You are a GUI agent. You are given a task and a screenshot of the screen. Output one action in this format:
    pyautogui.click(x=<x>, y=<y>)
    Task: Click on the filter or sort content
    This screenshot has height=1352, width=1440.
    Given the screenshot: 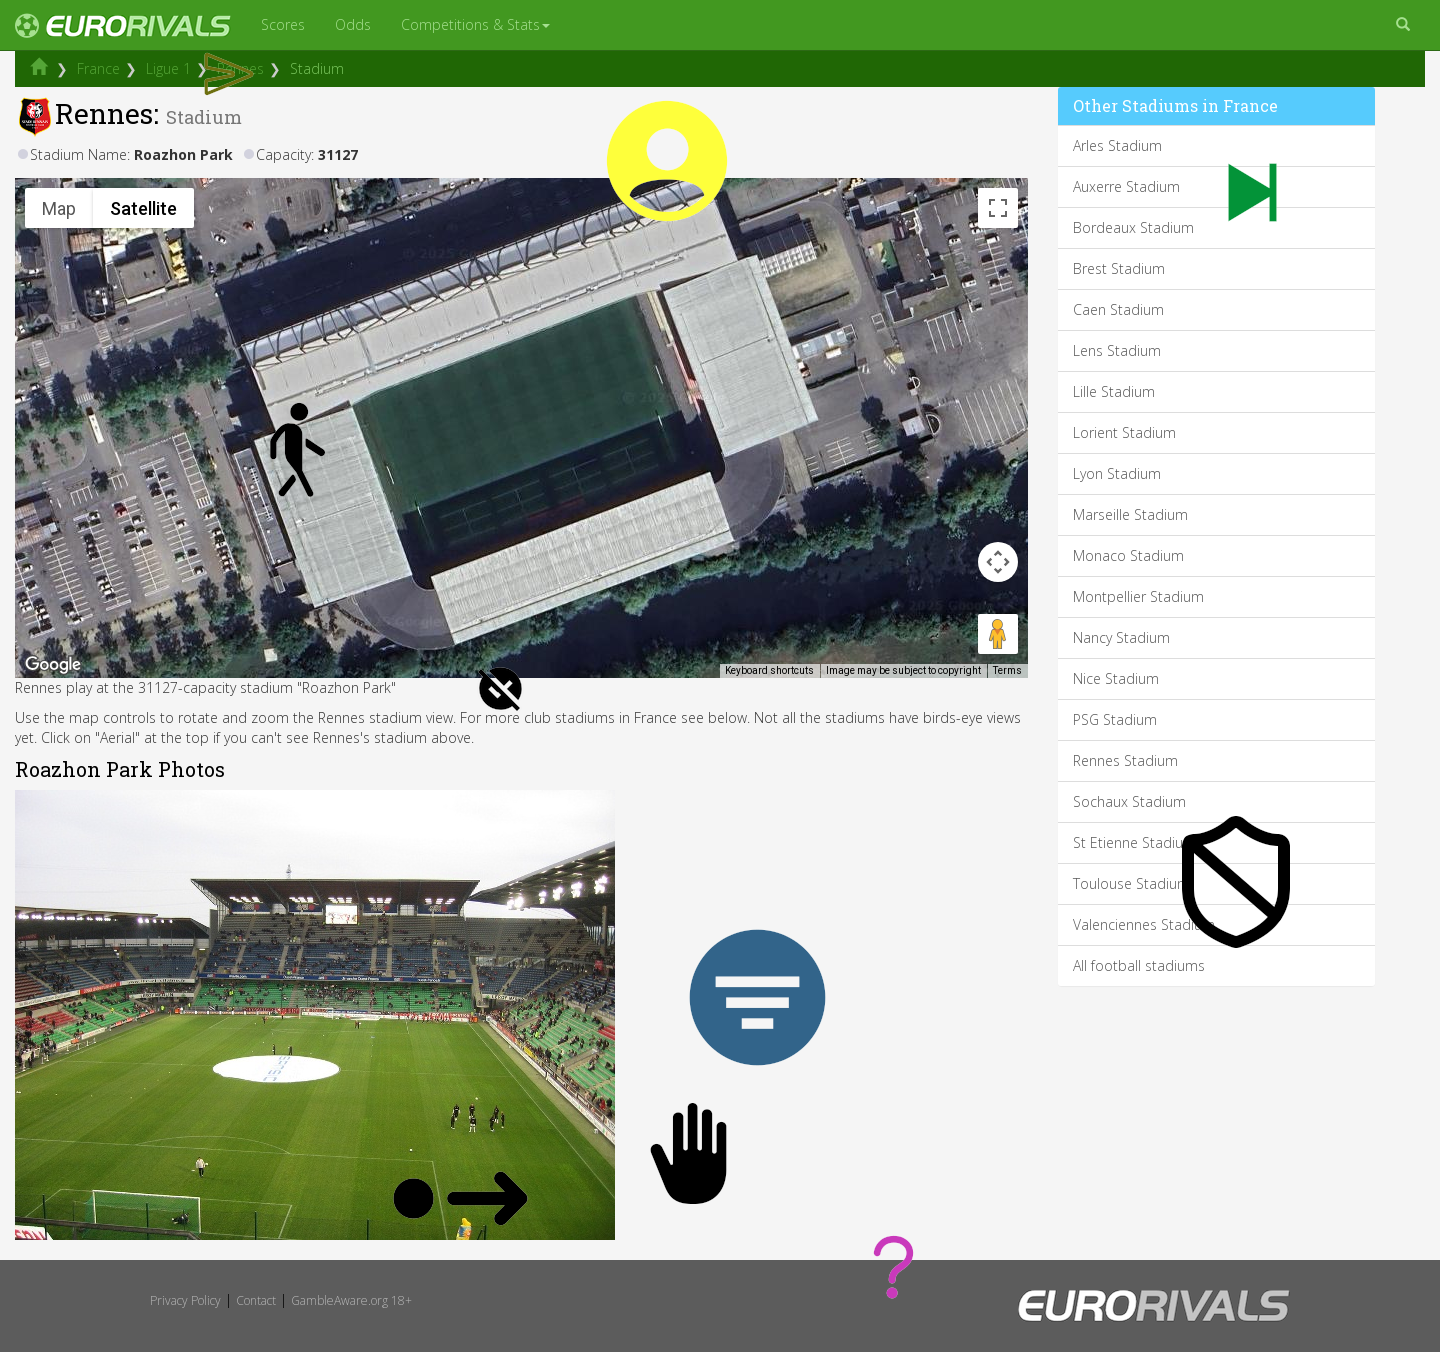 What is the action you would take?
    pyautogui.click(x=757, y=997)
    